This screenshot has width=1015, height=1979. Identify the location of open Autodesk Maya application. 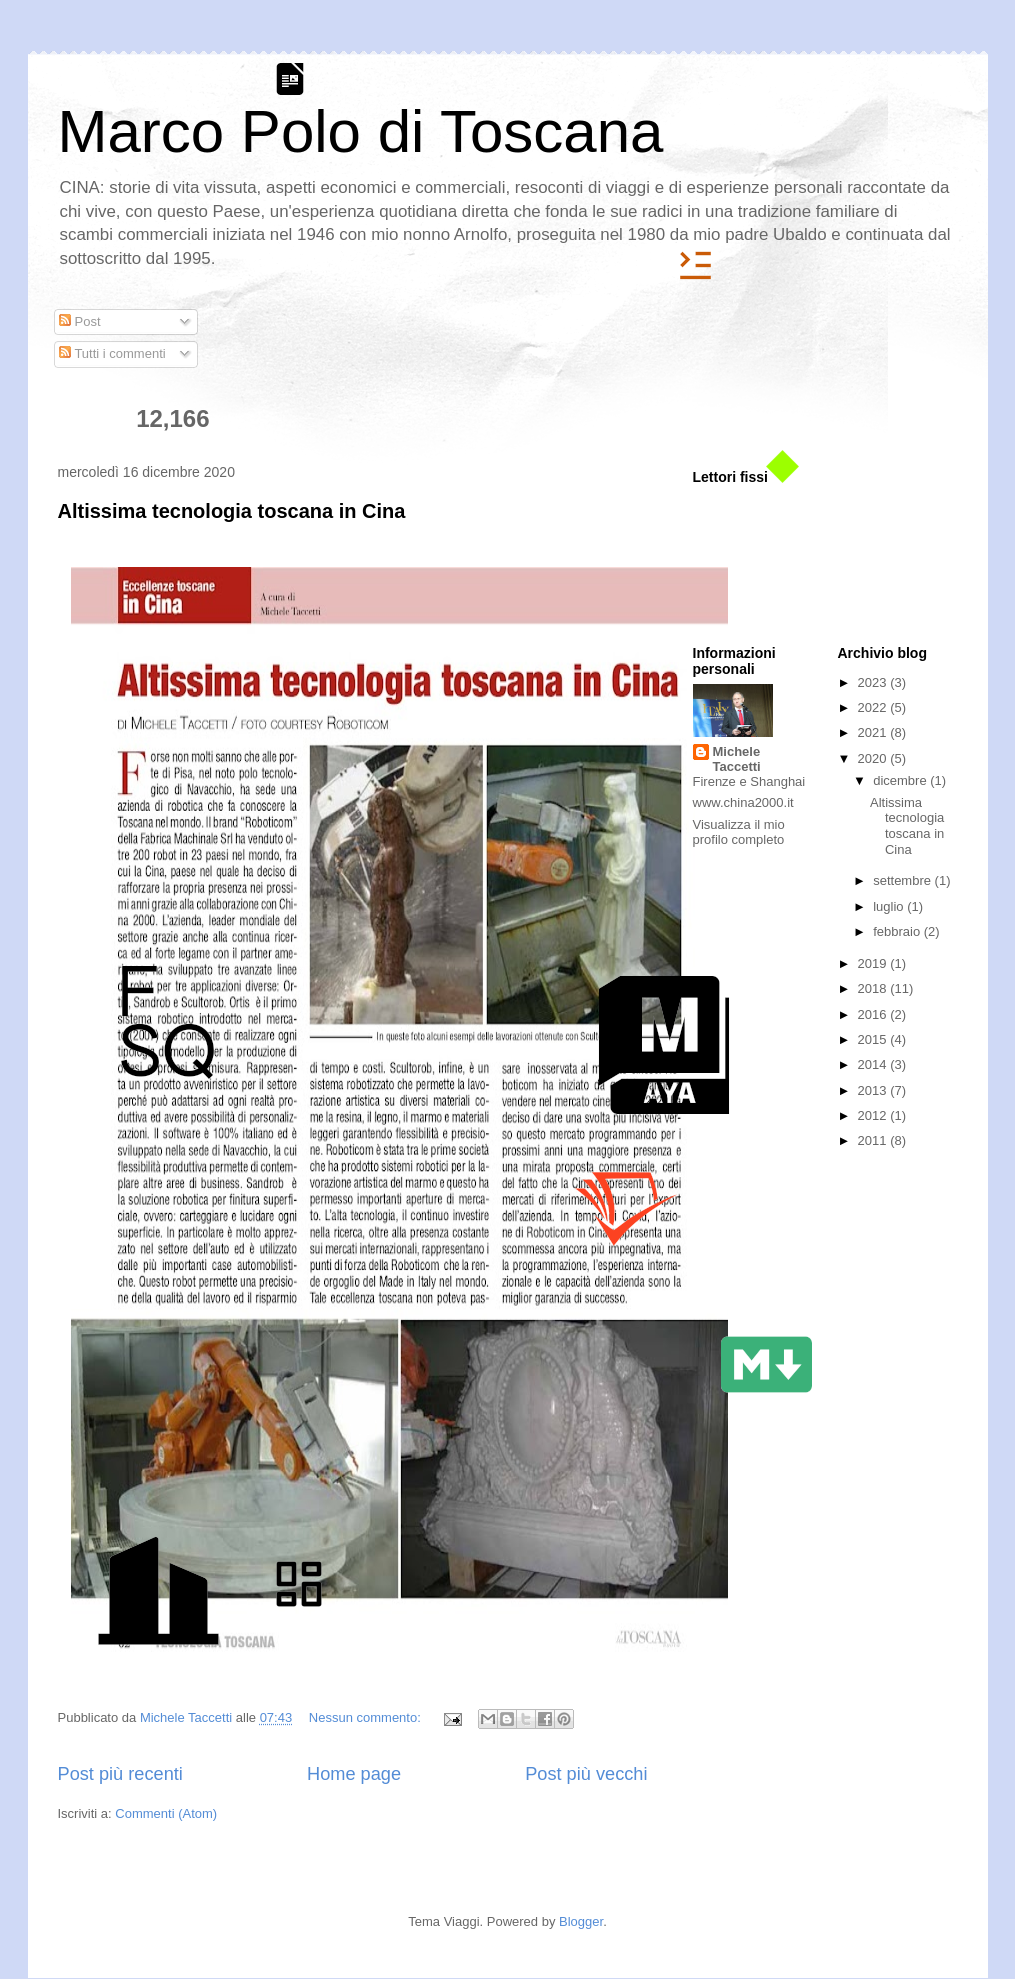
(664, 1045).